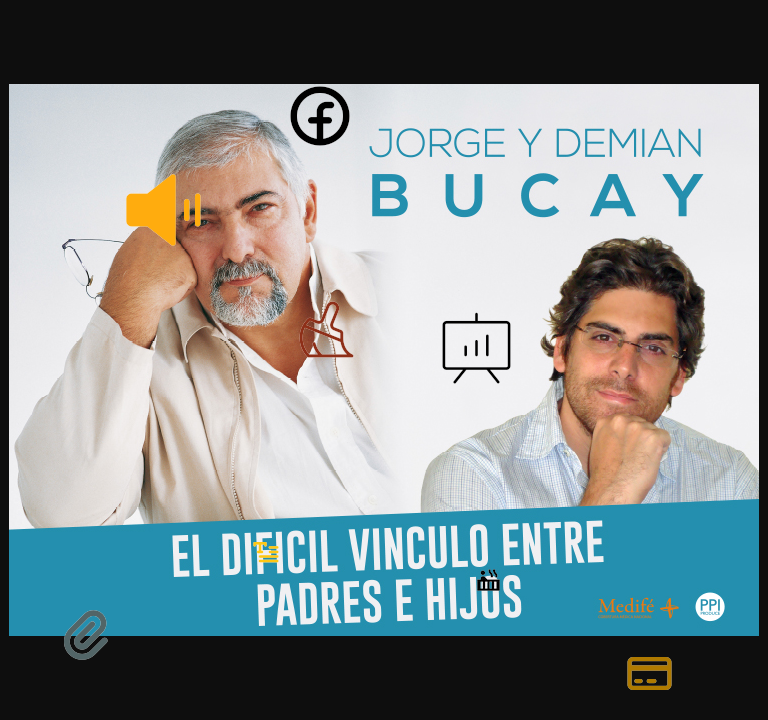 This screenshot has height=720, width=768. What do you see at coordinates (649, 673) in the screenshot?
I see `manage payment methods` at bounding box center [649, 673].